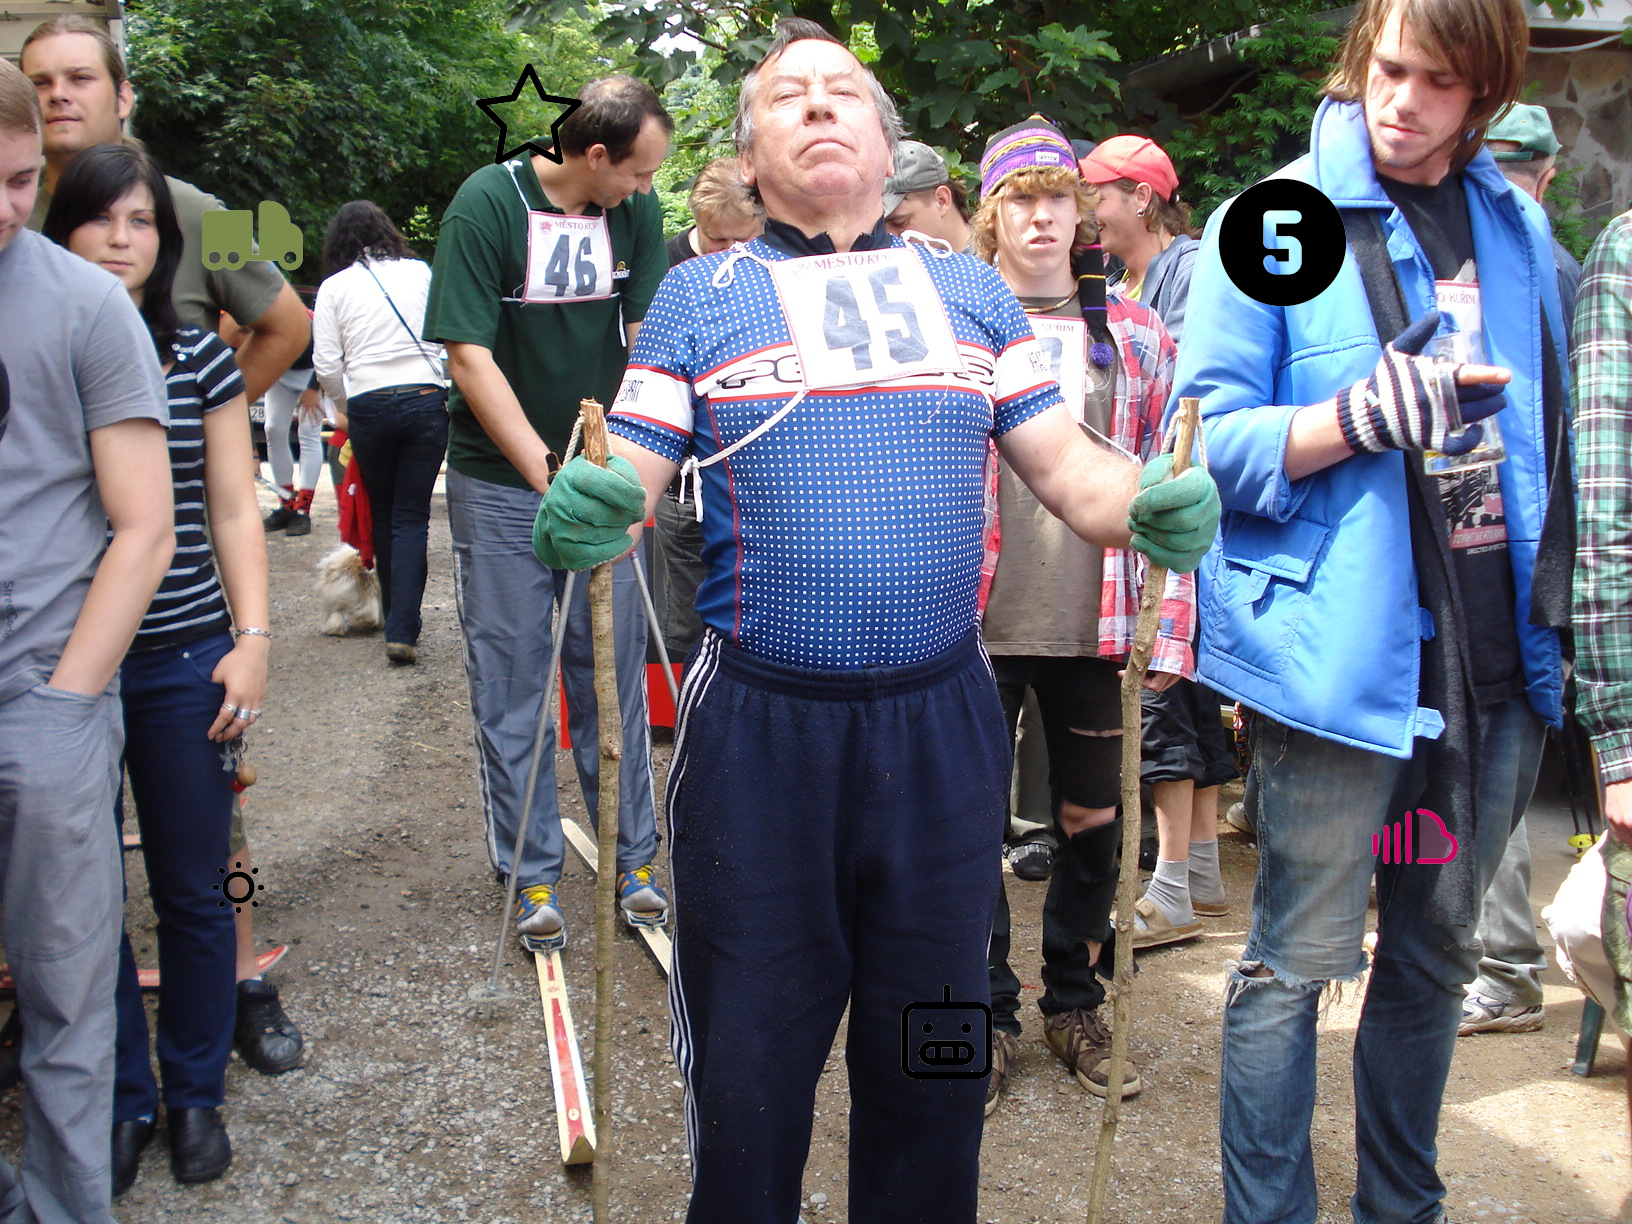 This screenshot has height=1224, width=1632. What do you see at coordinates (947, 1037) in the screenshot?
I see `access AI assistant or chatbot` at bounding box center [947, 1037].